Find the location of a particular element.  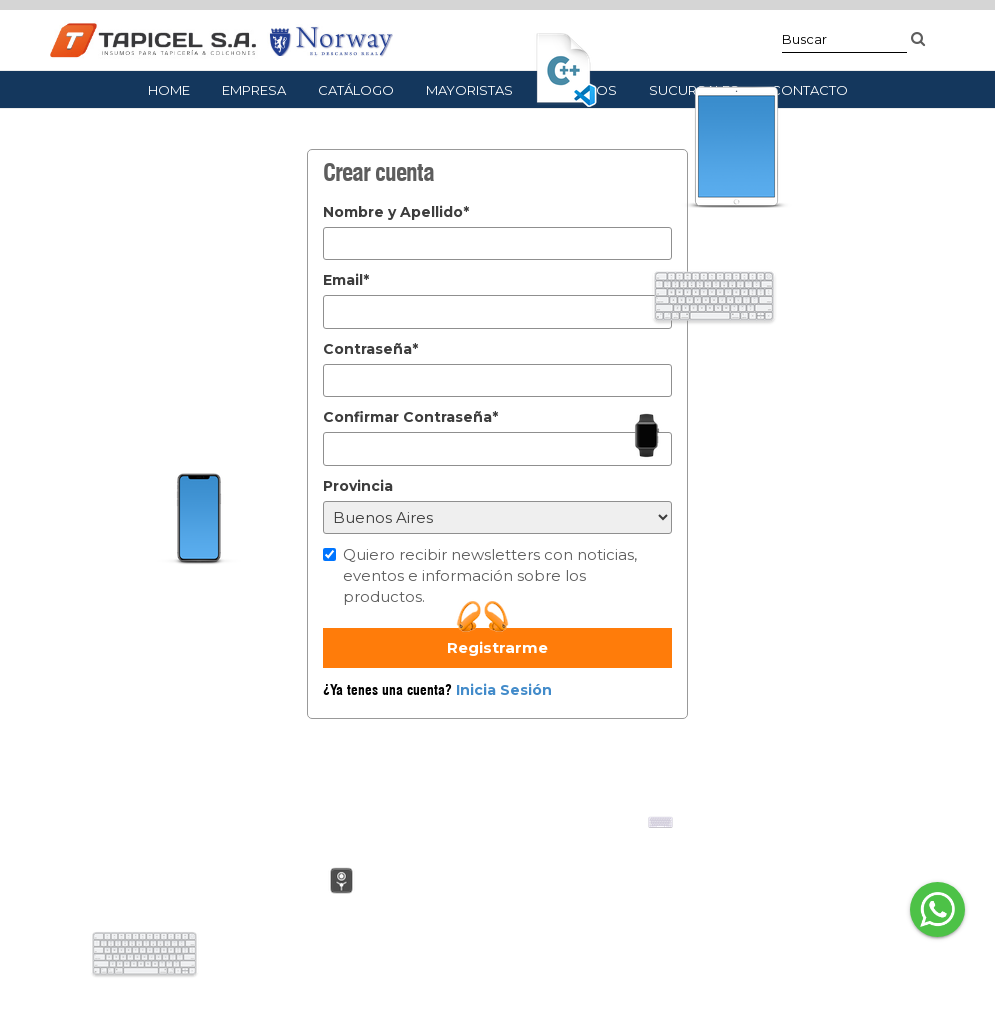

connect a wireless bluetooth keyboard is located at coordinates (144, 953).